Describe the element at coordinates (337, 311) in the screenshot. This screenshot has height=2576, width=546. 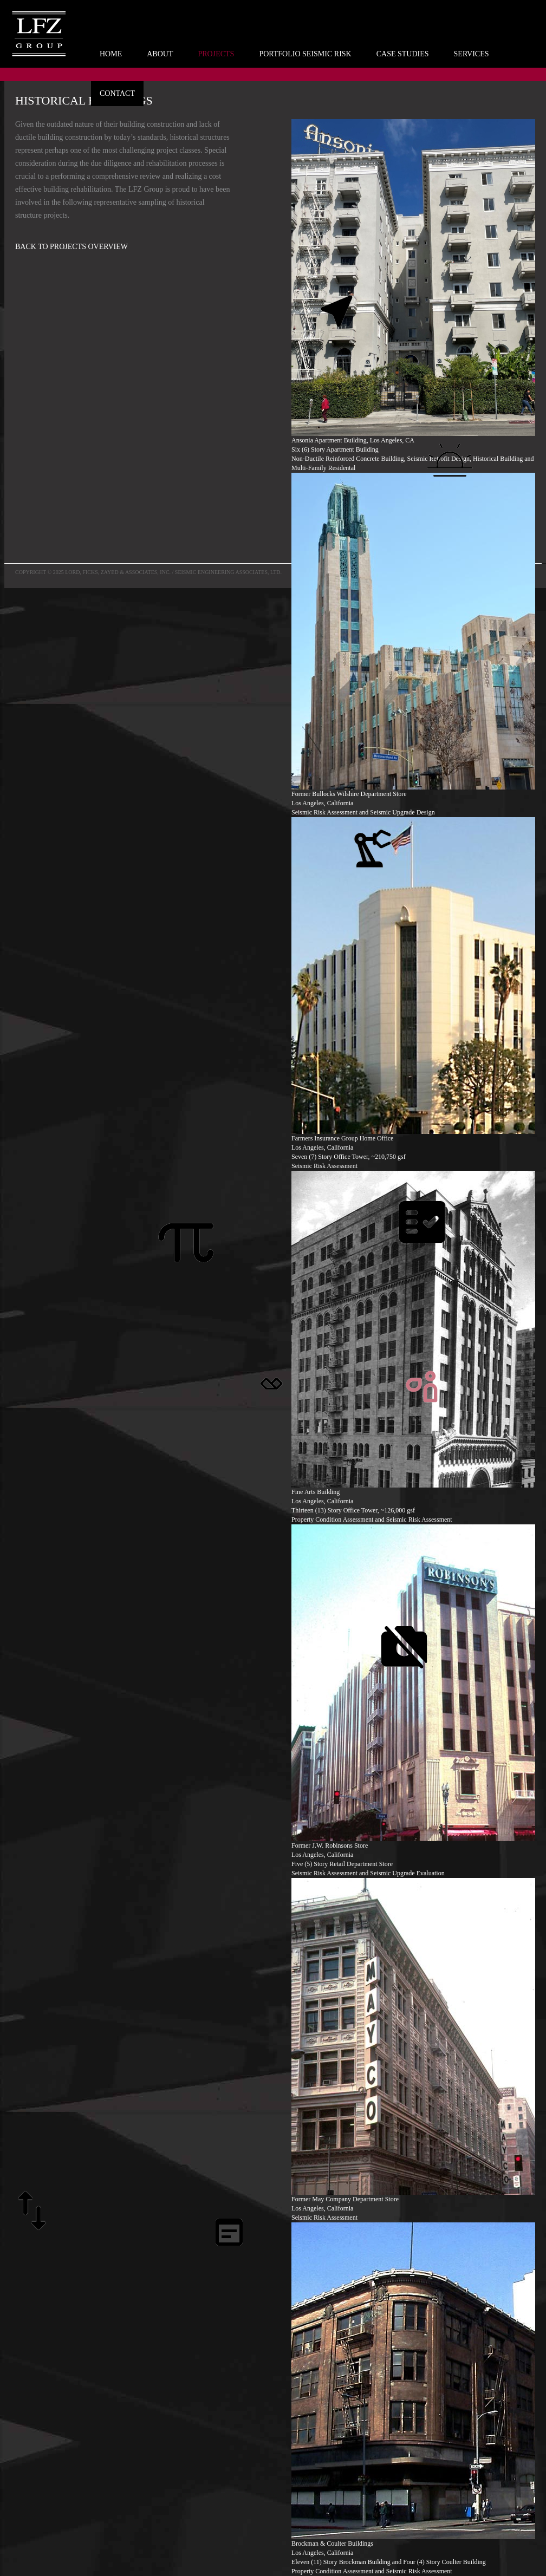
I see `access nearby places or points of interest` at that location.